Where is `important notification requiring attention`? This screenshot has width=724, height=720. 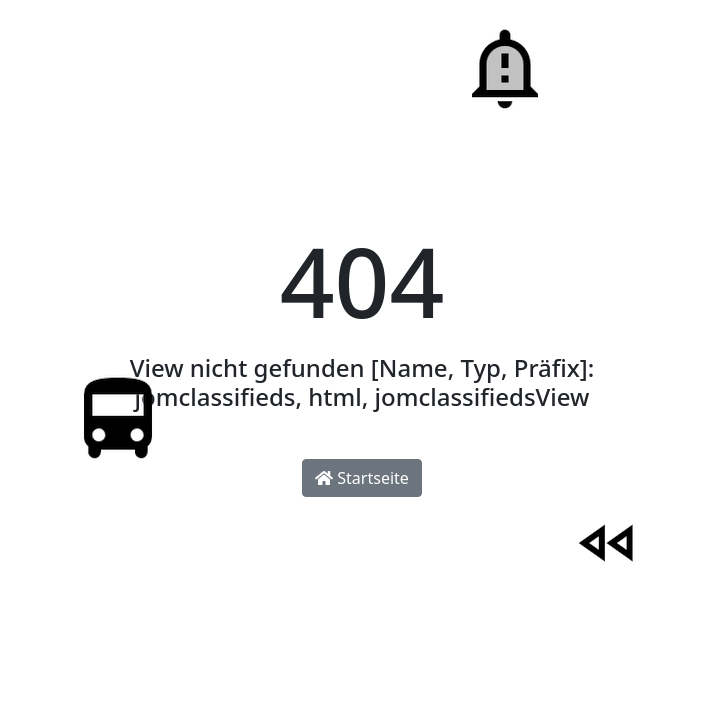
important notification requiring attention is located at coordinates (505, 68).